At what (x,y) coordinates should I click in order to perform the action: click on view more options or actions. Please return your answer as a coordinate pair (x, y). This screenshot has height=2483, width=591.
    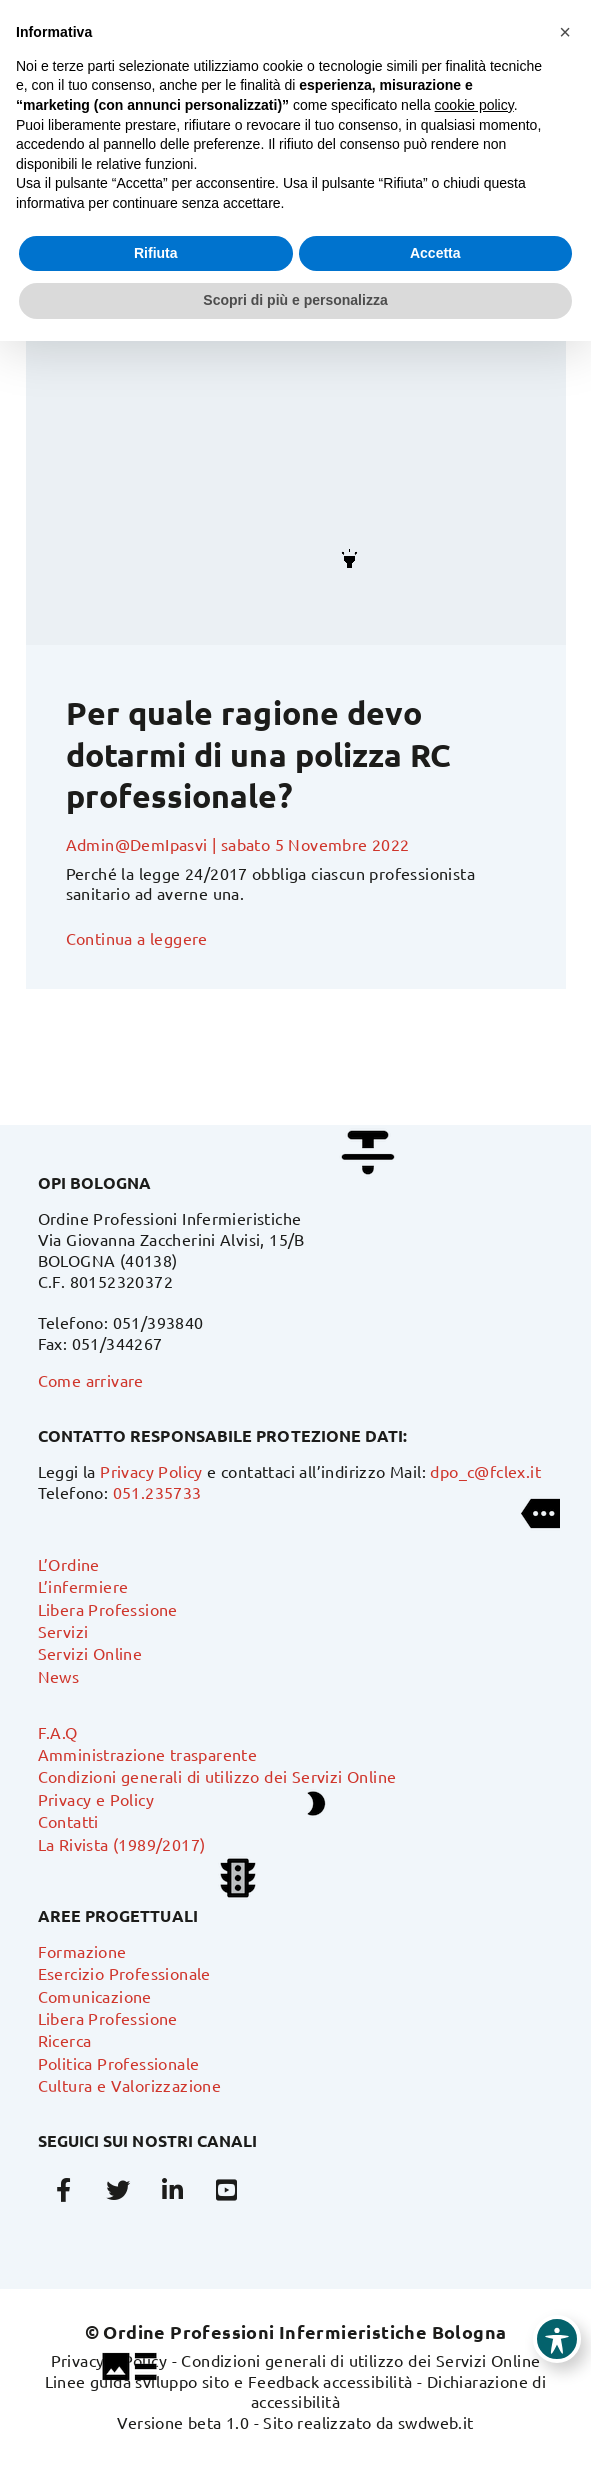
    Looking at the image, I should click on (540, 1513).